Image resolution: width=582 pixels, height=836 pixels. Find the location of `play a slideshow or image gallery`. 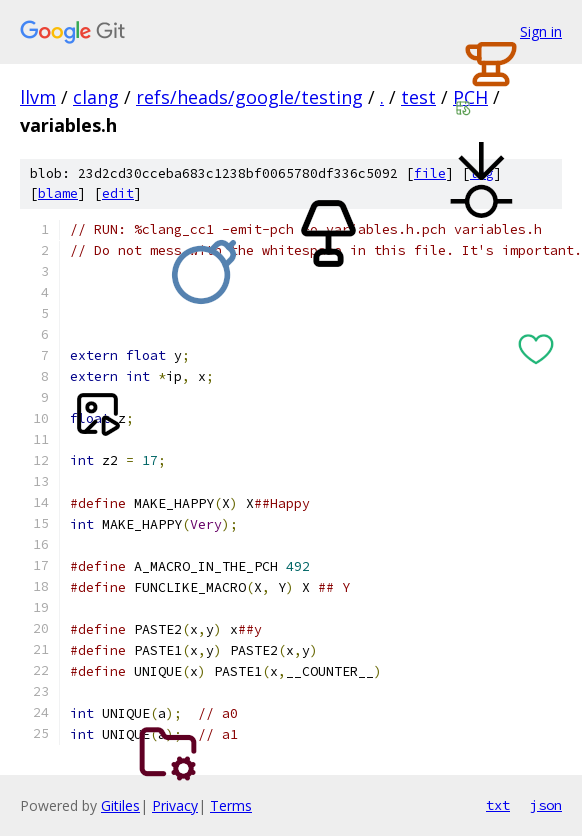

play a slideshow or image gallery is located at coordinates (97, 413).